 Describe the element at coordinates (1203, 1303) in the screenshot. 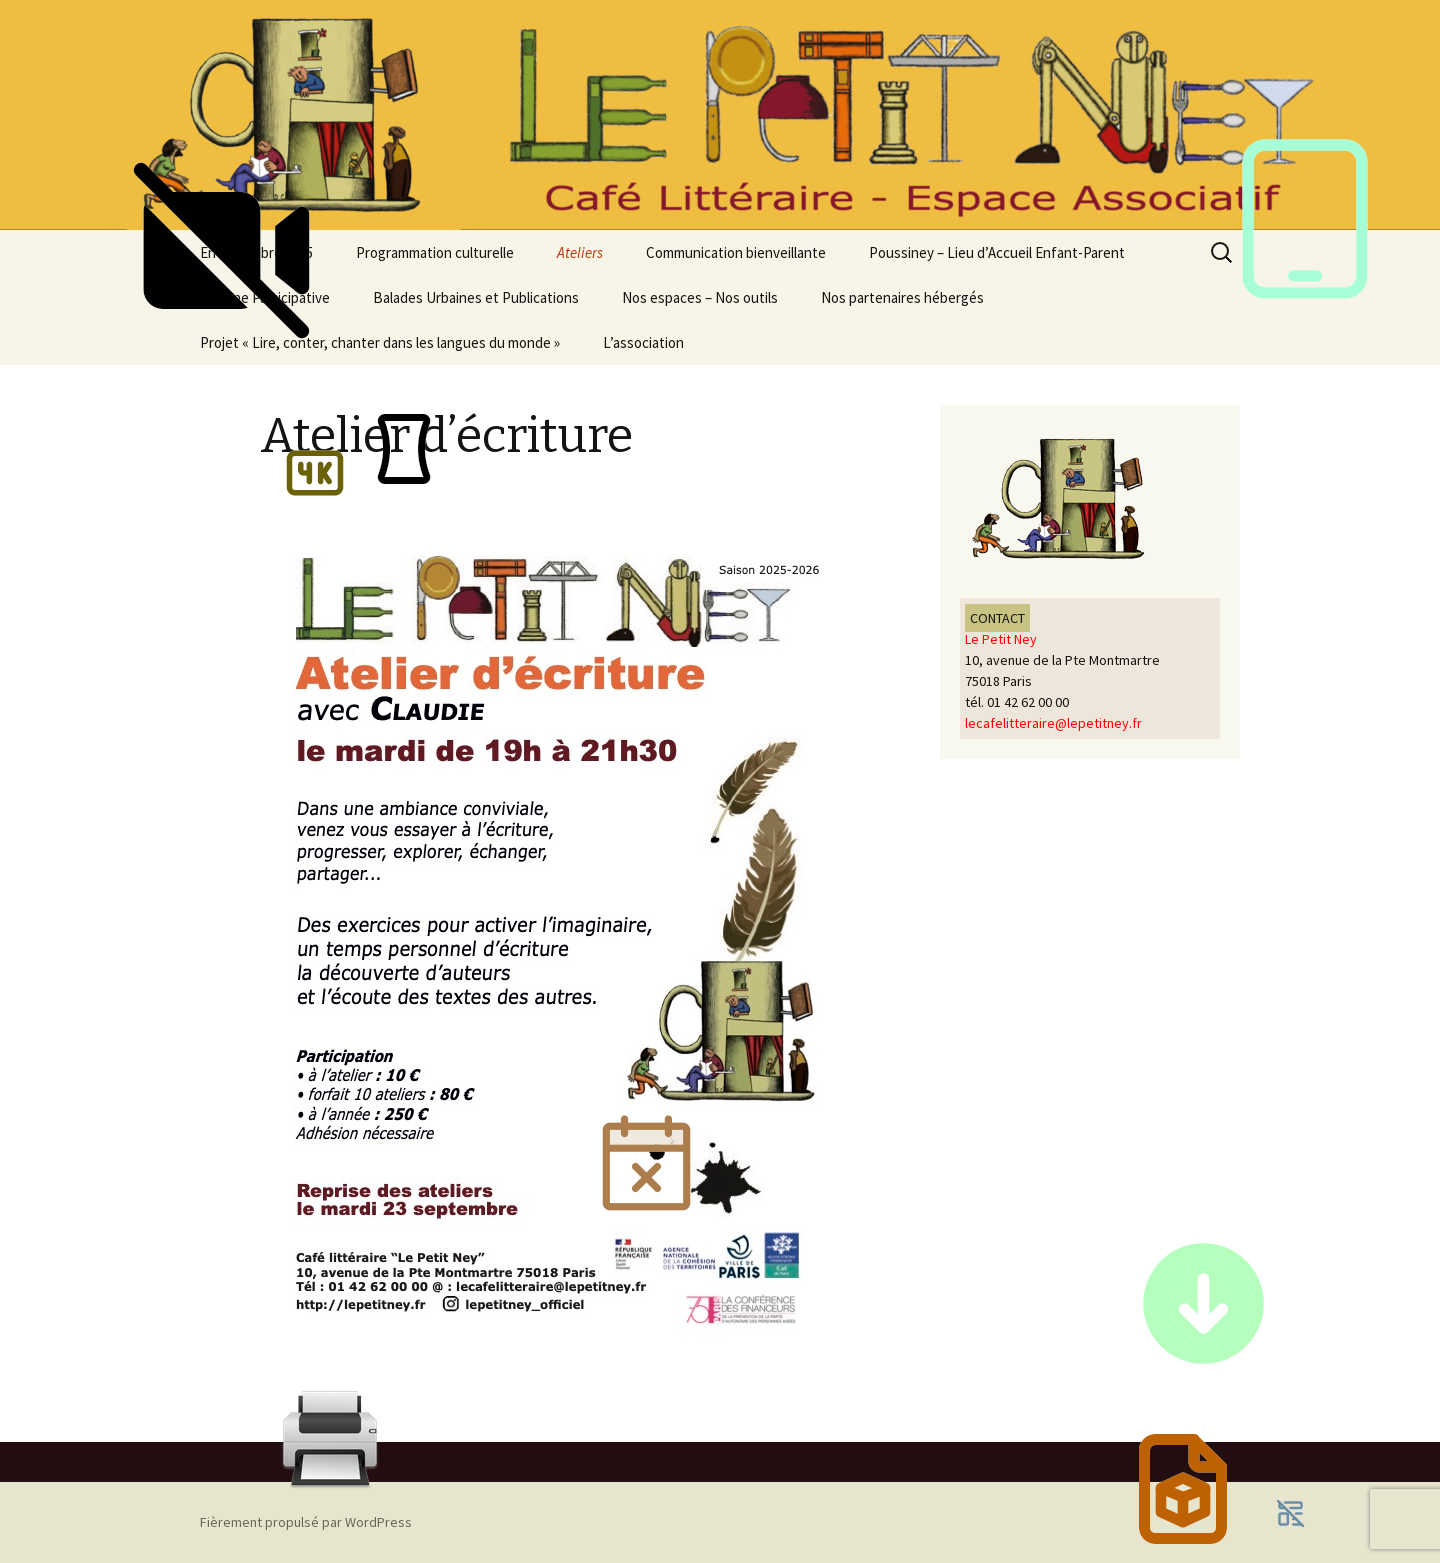

I see `download a file or content` at that location.